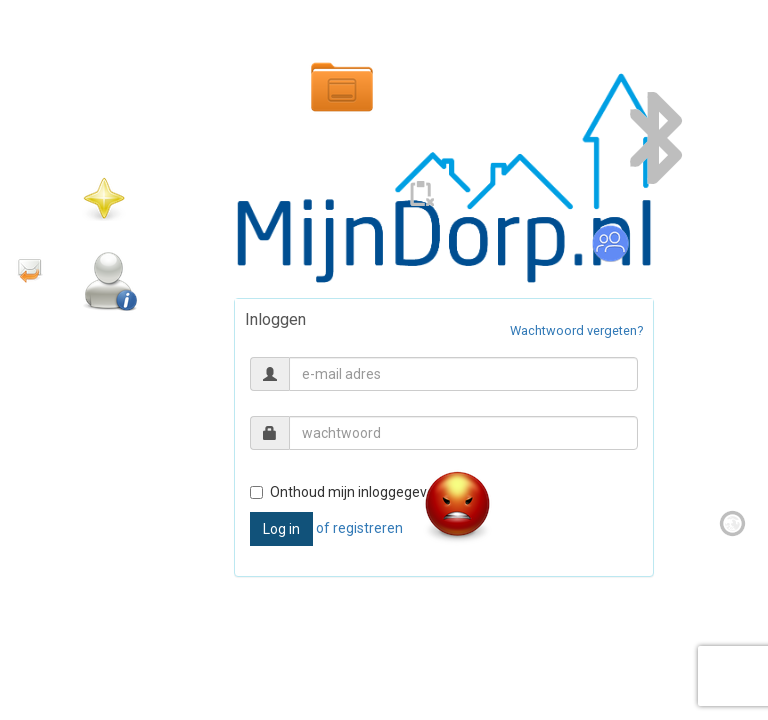 The image size is (768, 720). I want to click on indicates an overdue or expired task, so click(421, 193).